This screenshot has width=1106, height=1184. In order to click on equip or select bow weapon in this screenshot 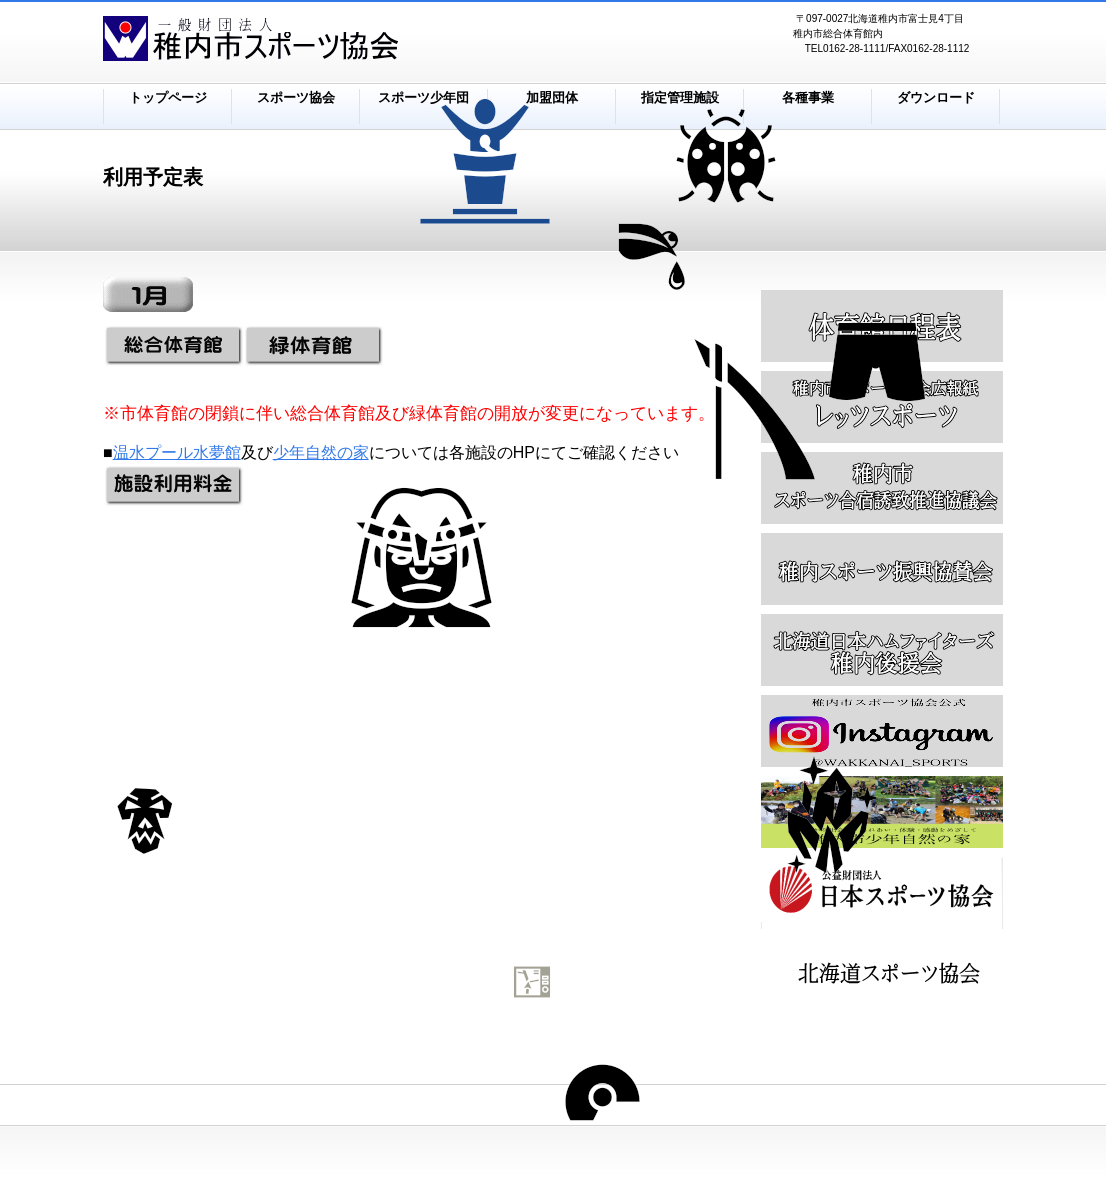, I will do `click(738, 407)`.